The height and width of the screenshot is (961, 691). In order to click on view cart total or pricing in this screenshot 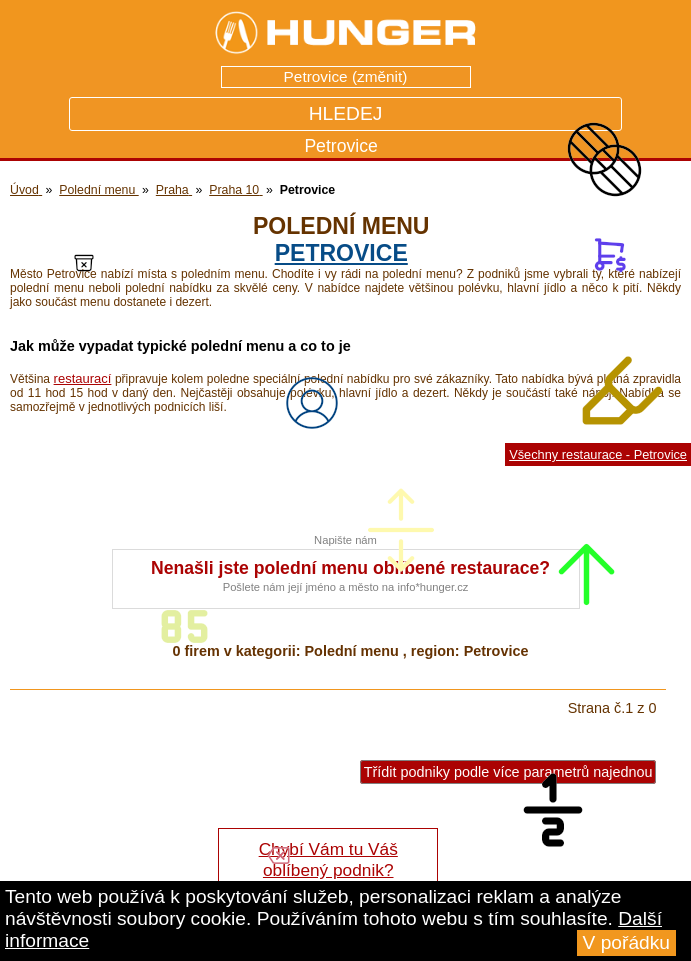, I will do `click(609, 254)`.